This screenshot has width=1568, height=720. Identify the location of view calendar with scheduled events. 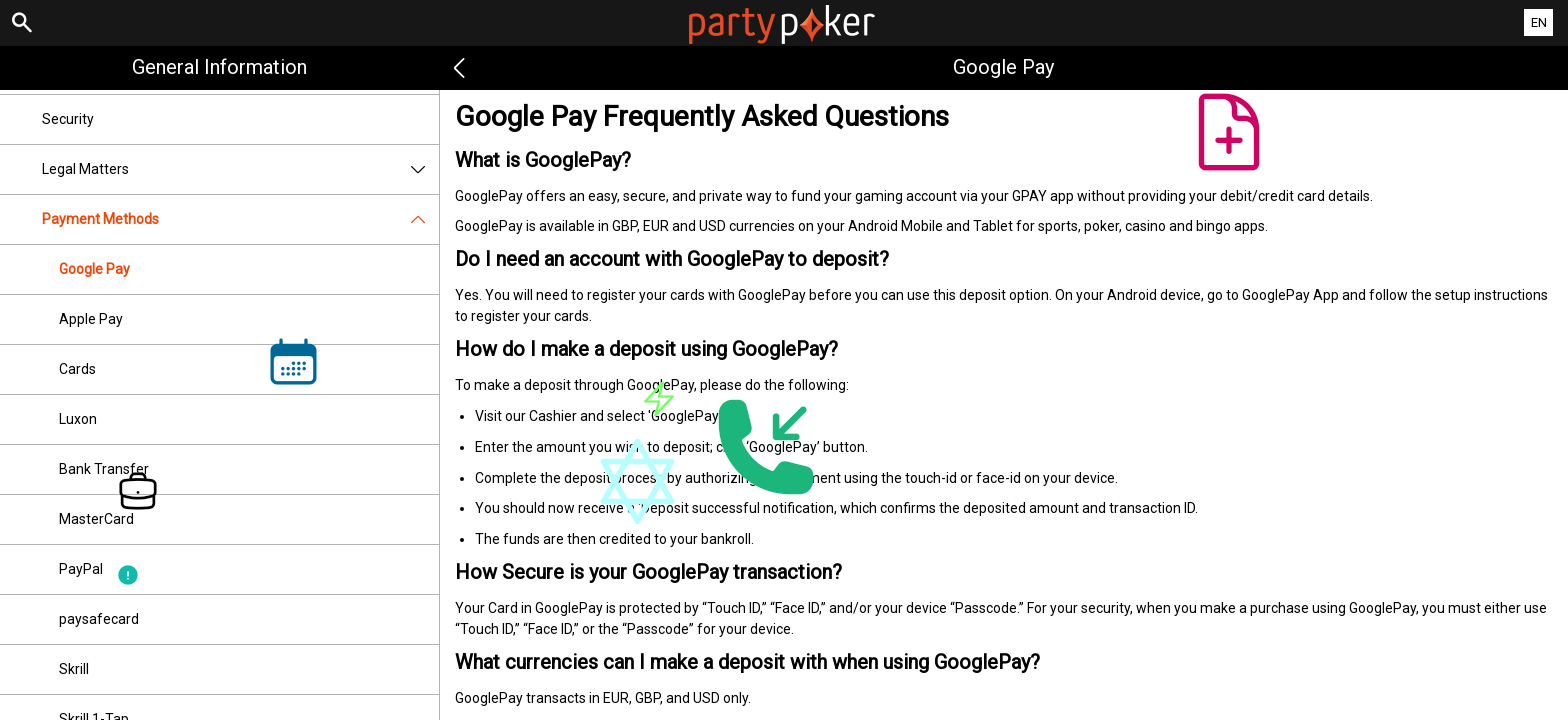
(293, 361).